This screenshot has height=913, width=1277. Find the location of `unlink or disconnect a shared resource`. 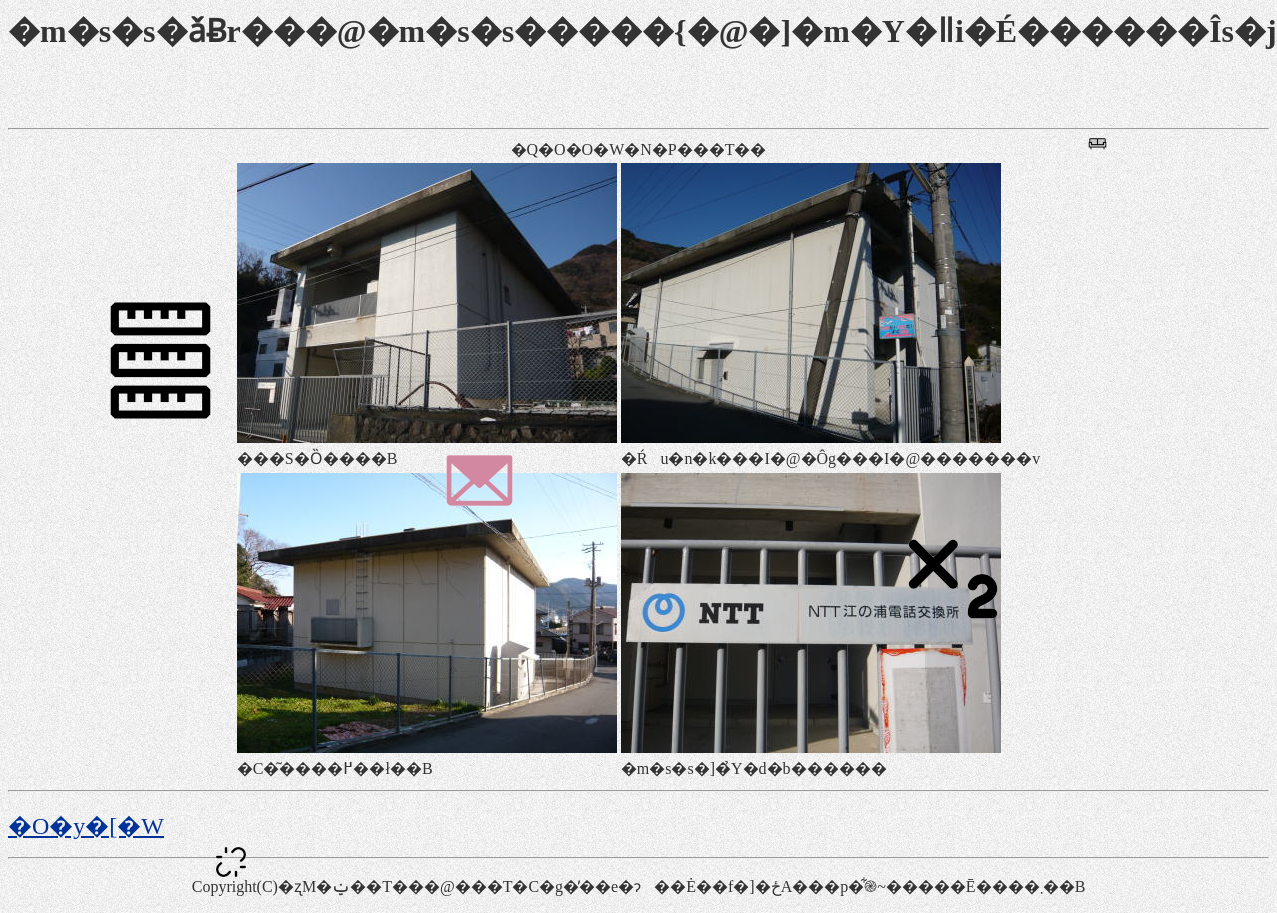

unlink or disconnect a shared resource is located at coordinates (231, 862).